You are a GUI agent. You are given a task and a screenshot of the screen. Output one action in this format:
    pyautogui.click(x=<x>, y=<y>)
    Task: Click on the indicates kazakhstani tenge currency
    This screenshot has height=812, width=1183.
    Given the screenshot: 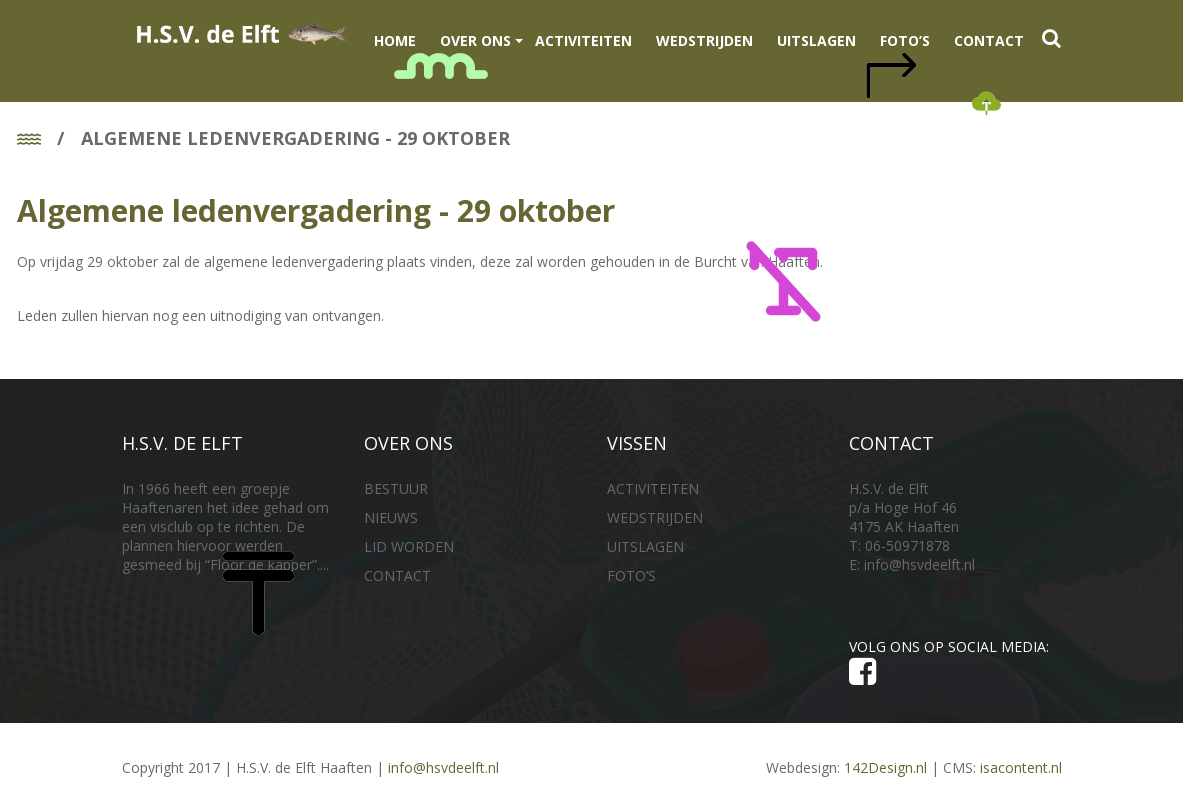 What is the action you would take?
    pyautogui.click(x=258, y=593)
    